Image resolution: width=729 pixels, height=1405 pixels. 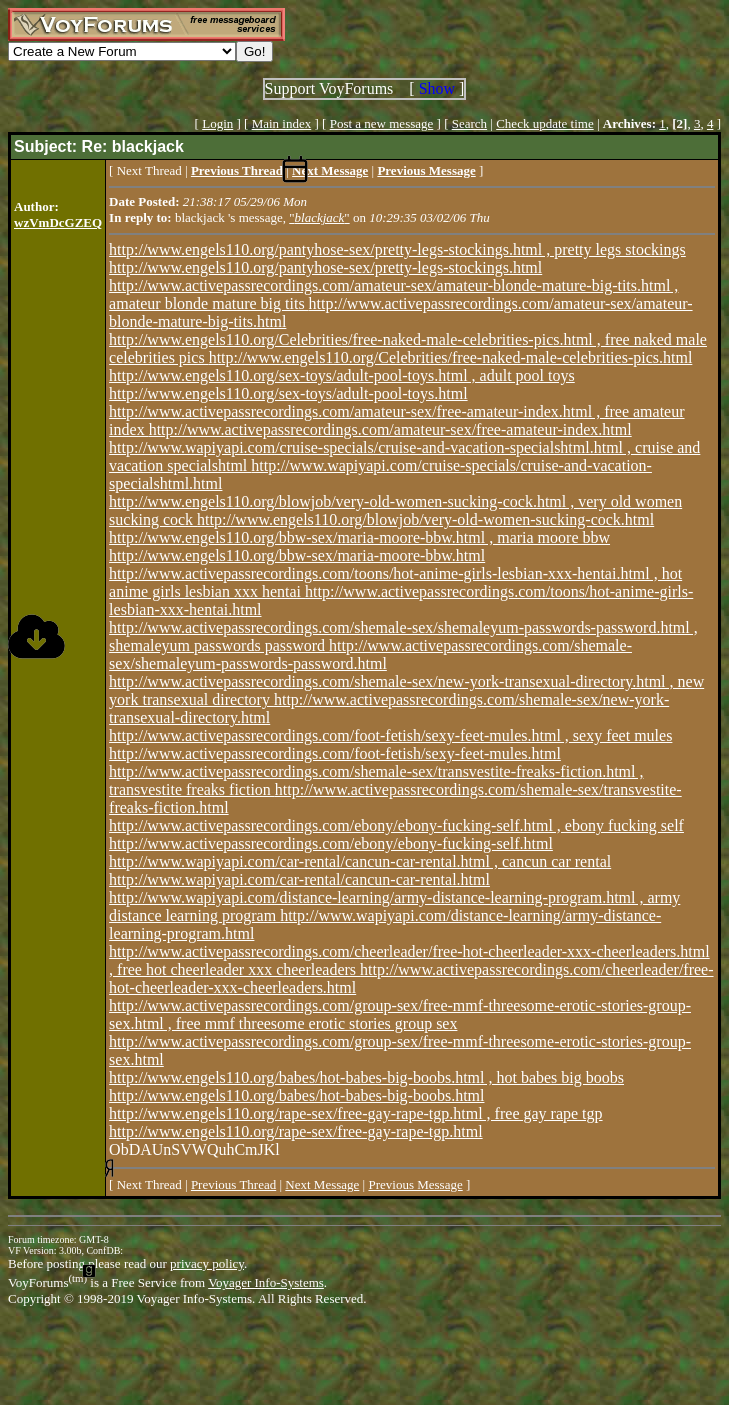 What do you see at coordinates (36, 636) in the screenshot?
I see `download file from cloud storage` at bounding box center [36, 636].